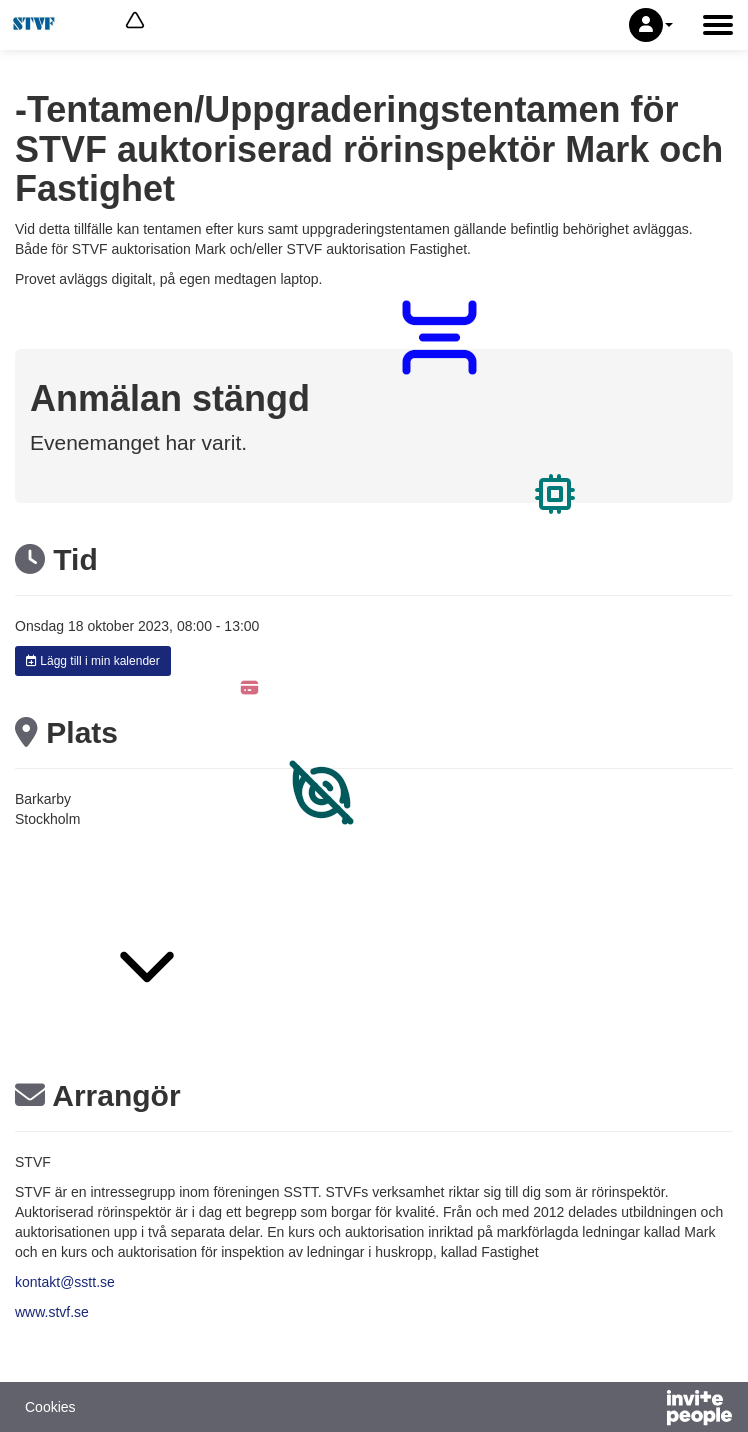 This screenshot has width=748, height=1432. Describe the element at coordinates (249, 687) in the screenshot. I see `manage payment methods` at that location.